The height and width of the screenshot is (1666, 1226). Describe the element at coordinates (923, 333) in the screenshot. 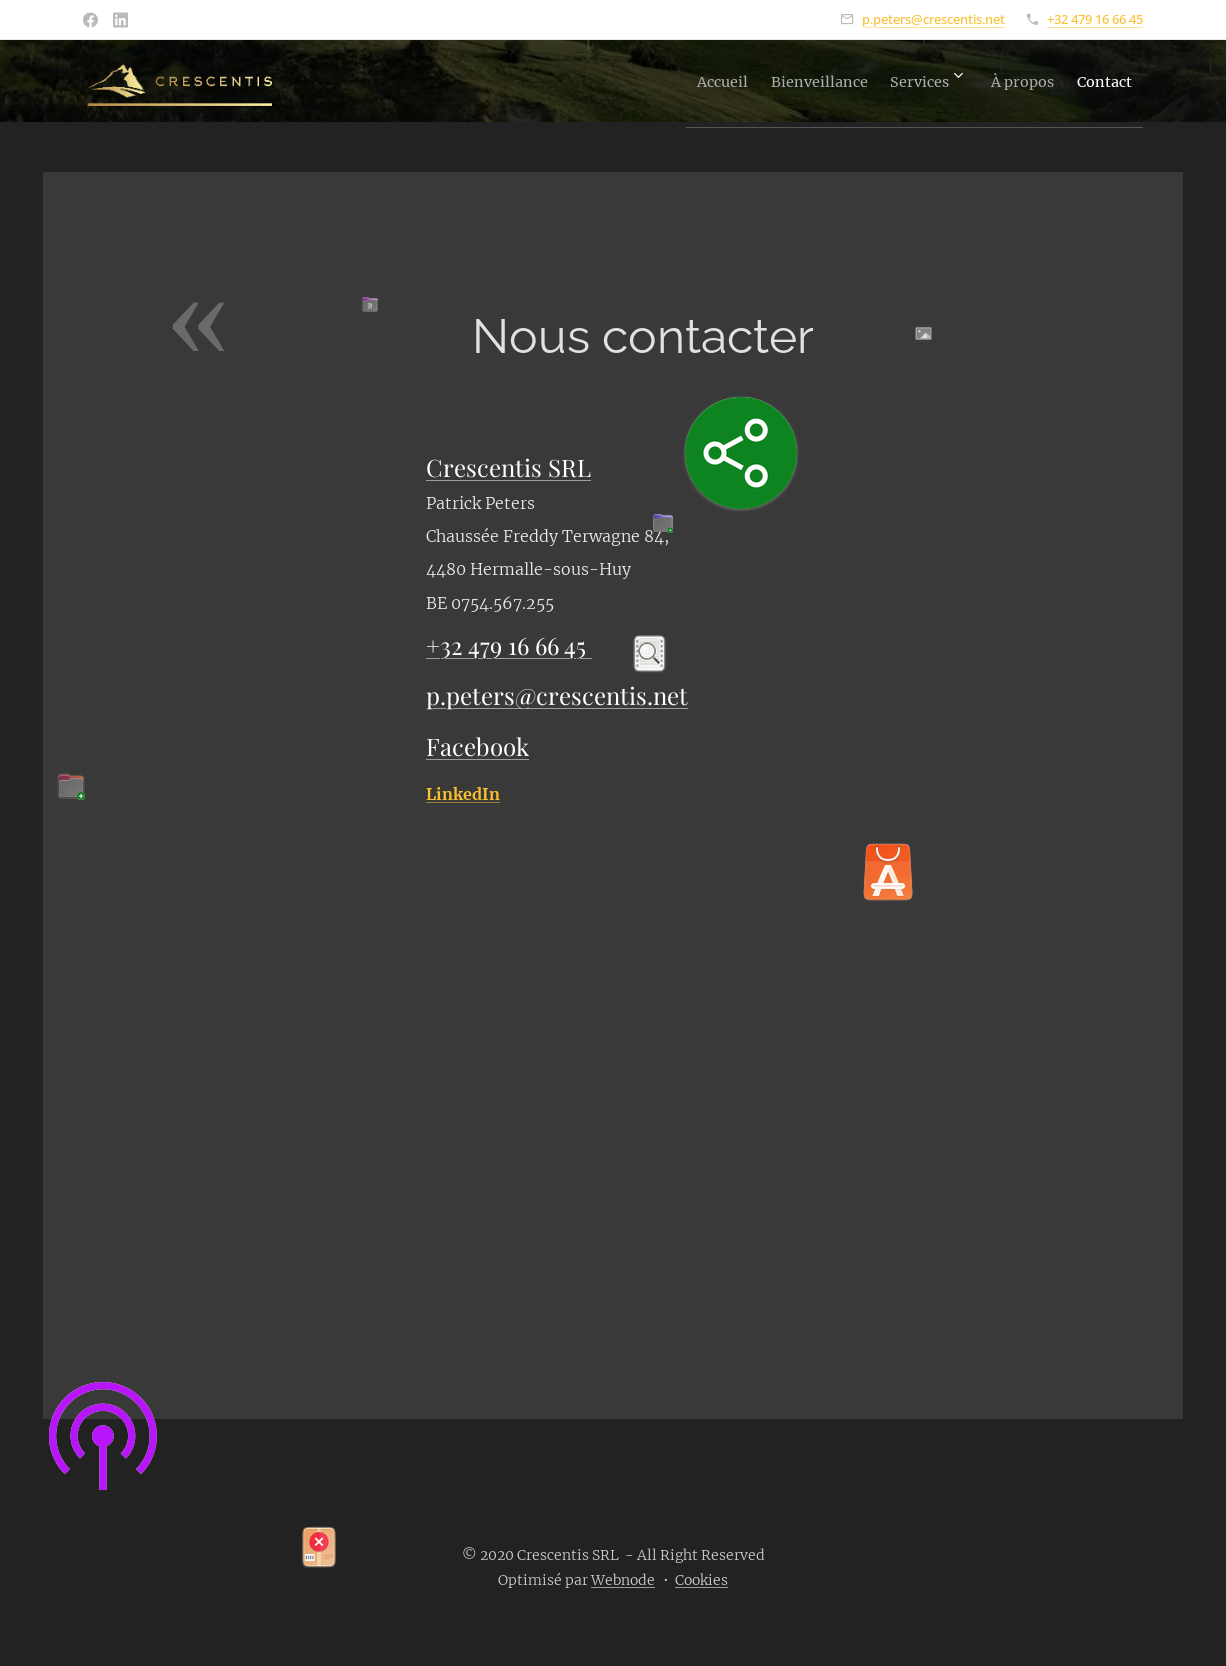

I see `view image library` at that location.